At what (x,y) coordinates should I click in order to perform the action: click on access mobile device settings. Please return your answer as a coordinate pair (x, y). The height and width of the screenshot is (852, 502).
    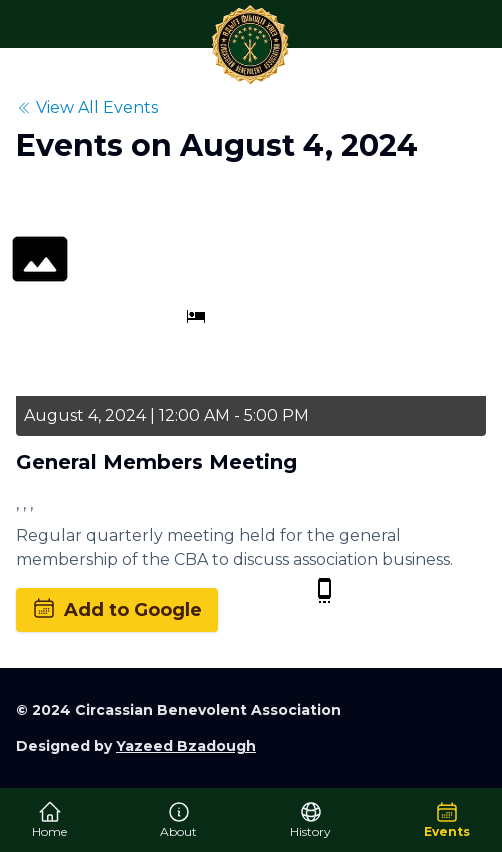
    Looking at the image, I should click on (324, 590).